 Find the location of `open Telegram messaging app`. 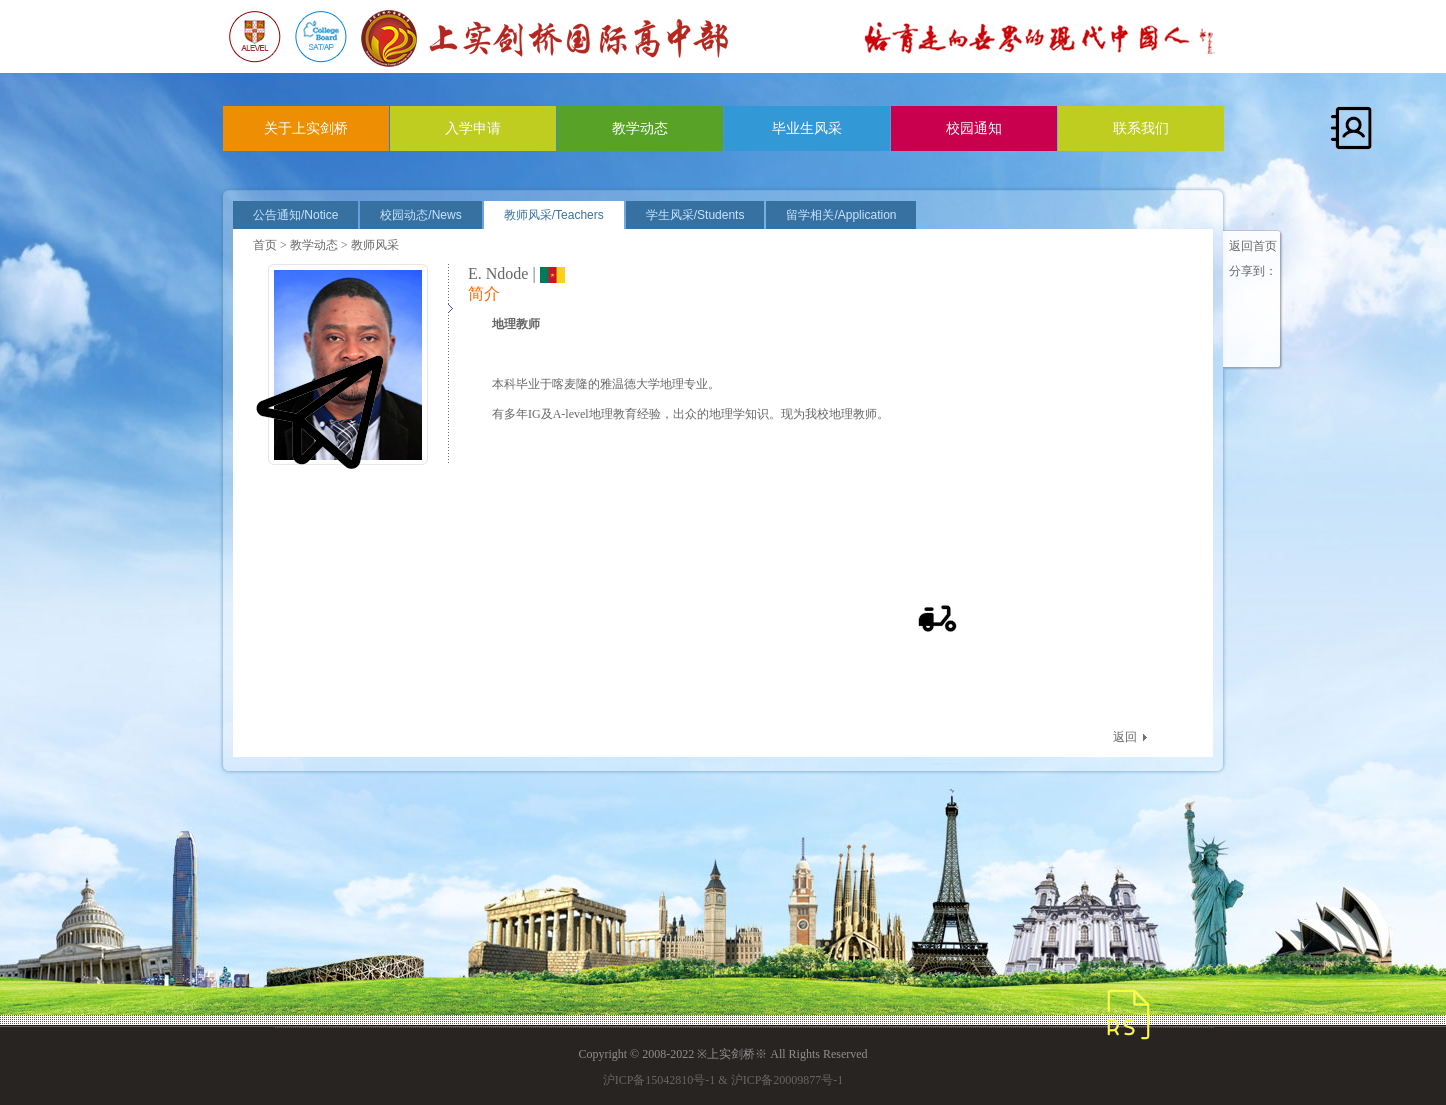

open Telegram messaging app is located at coordinates (324, 414).